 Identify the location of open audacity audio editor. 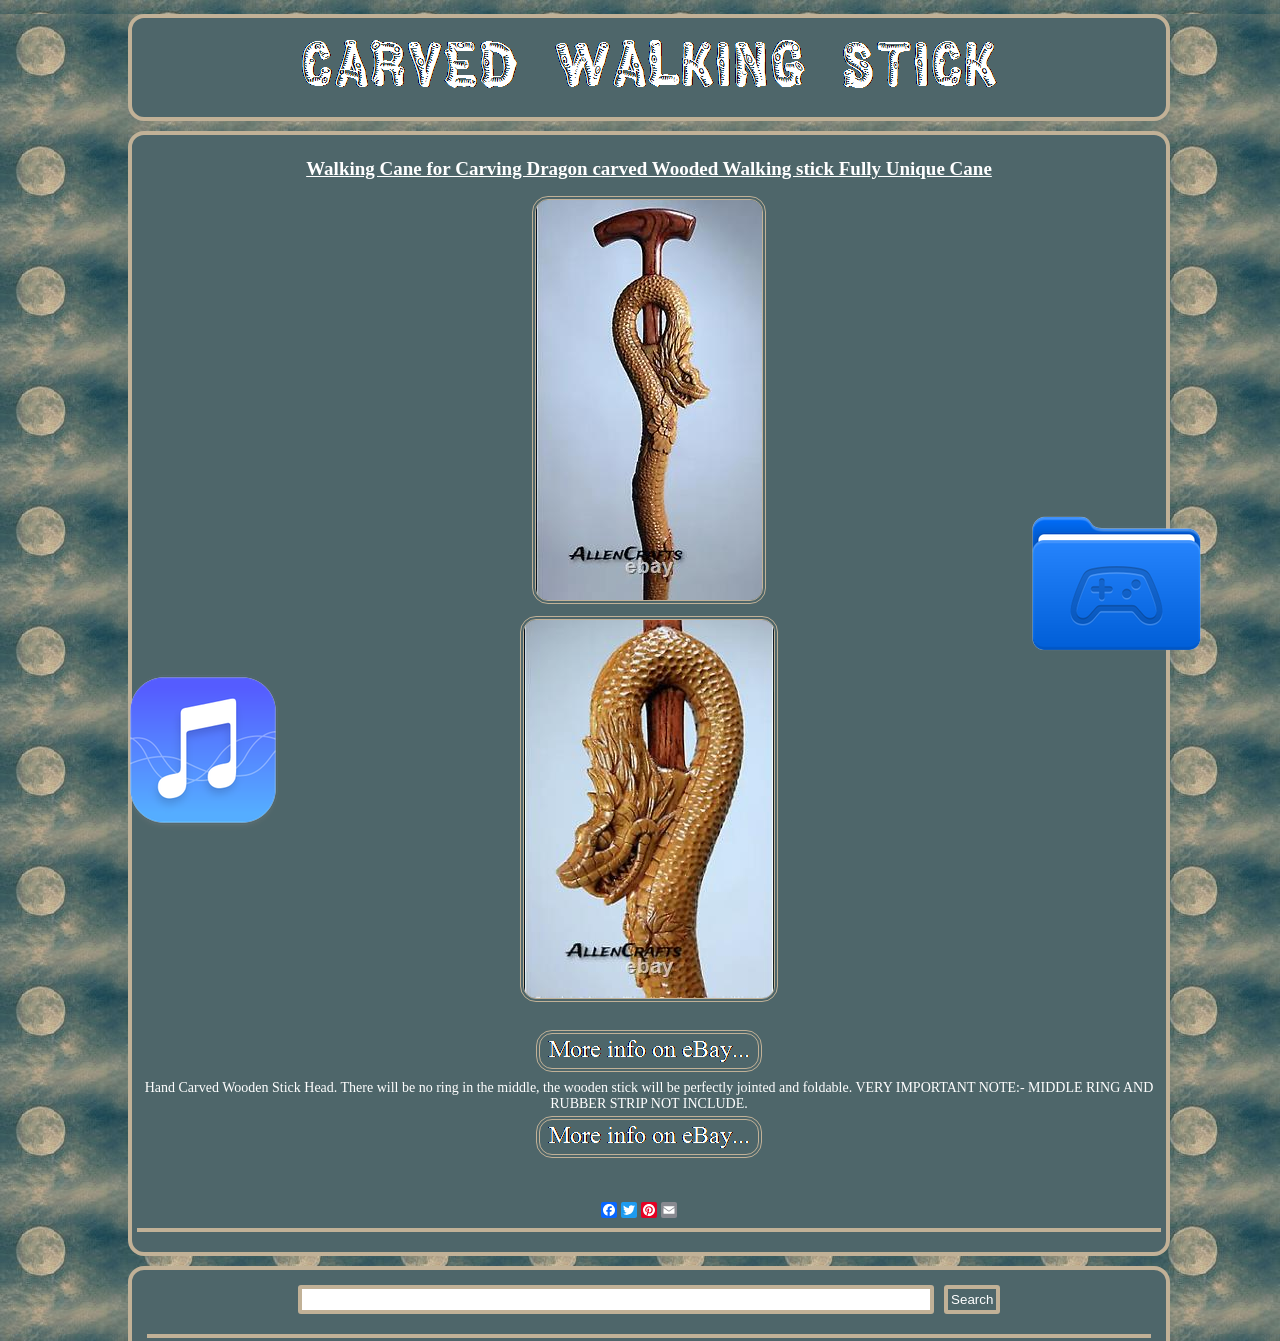
(203, 750).